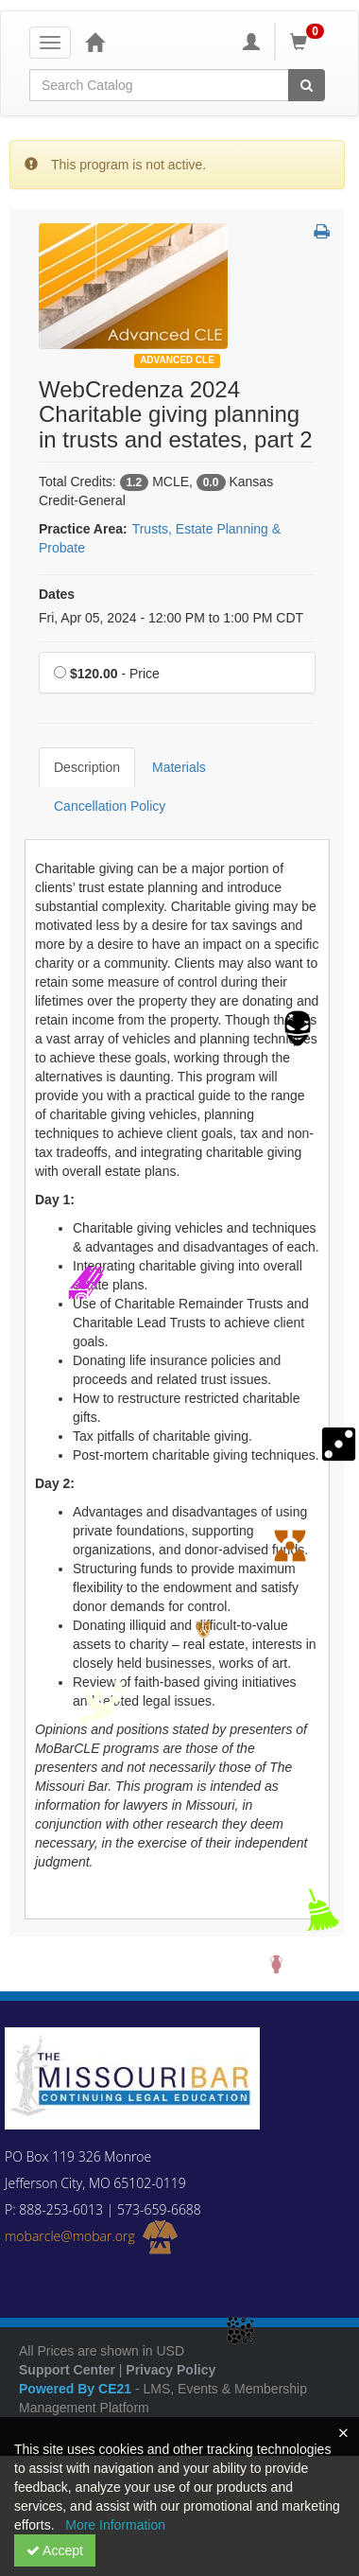 This screenshot has width=359, height=2576. What do you see at coordinates (160, 2236) in the screenshot?
I see `select traditional Japanese clothing item` at bounding box center [160, 2236].